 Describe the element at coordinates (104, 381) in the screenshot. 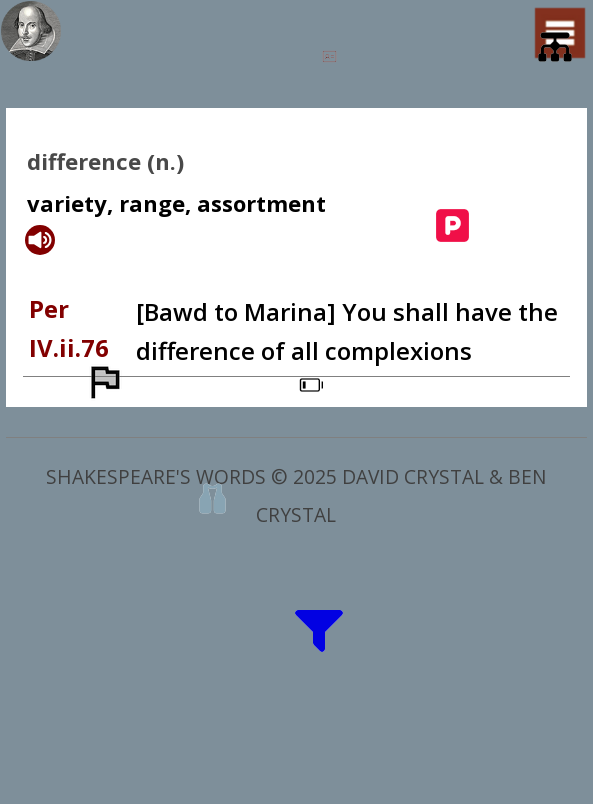

I see `flag or mark an item for follow-up` at that location.